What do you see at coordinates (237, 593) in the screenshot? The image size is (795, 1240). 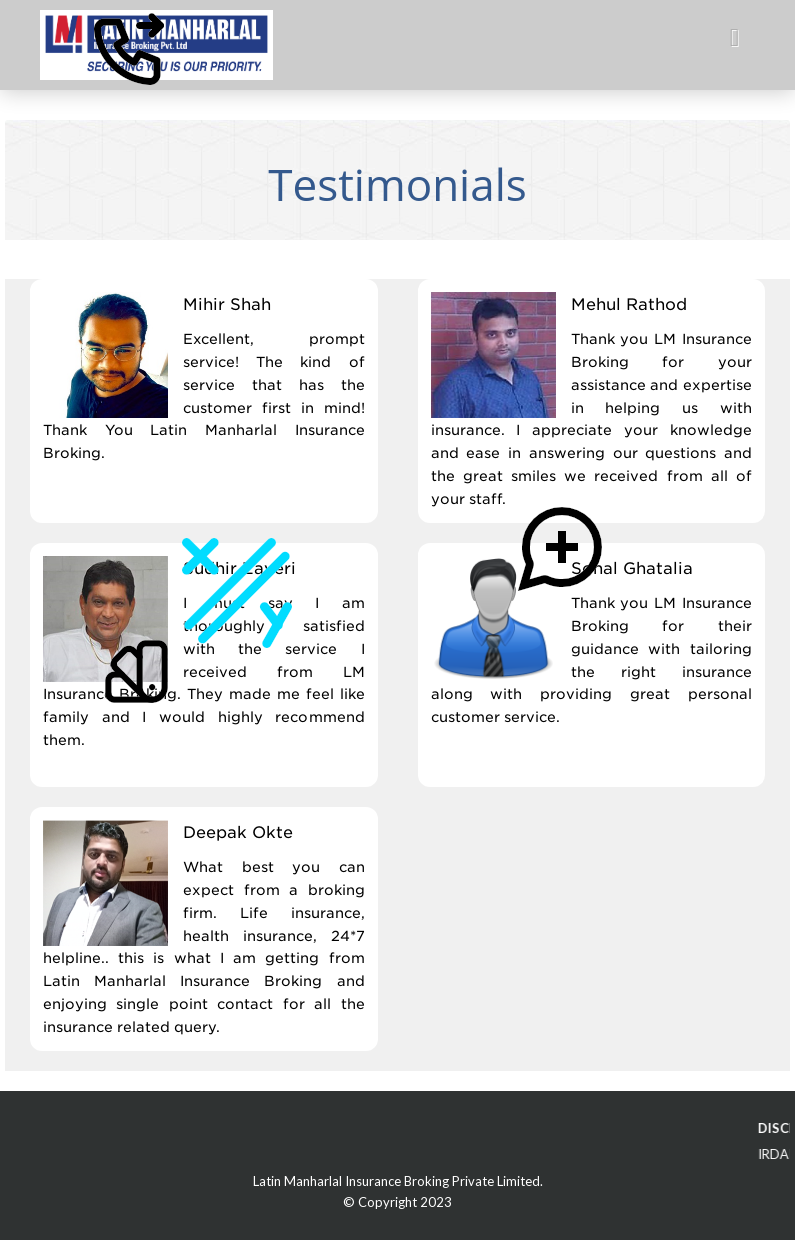 I see `perform floor division operation (x ÷ y rounded down)` at bounding box center [237, 593].